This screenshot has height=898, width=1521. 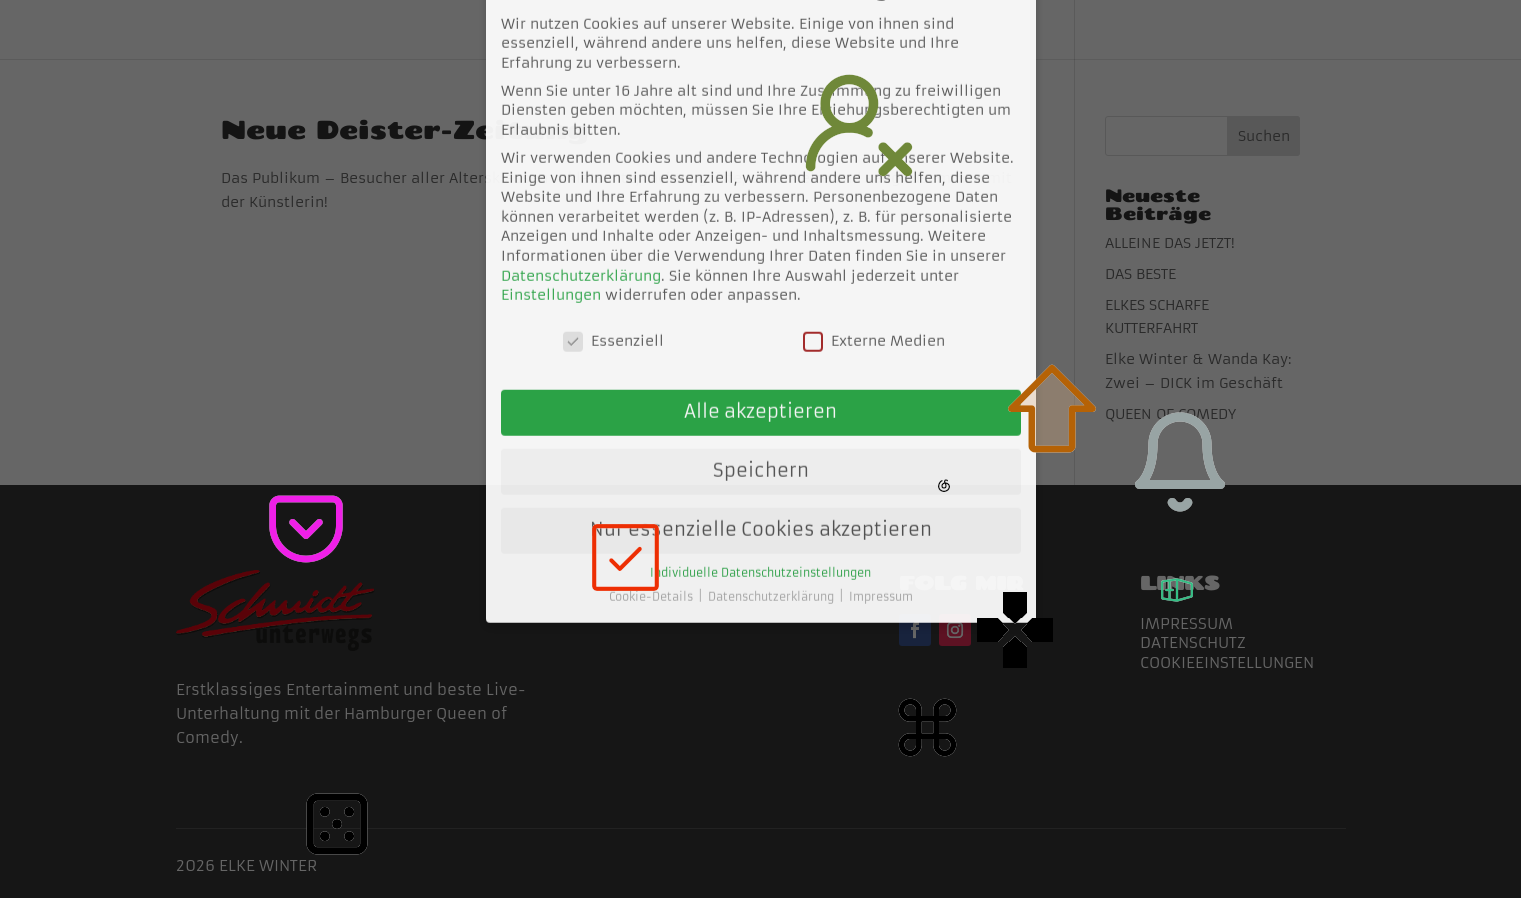 What do you see at coordinates (1015, 630) in the screenshot?
I see `access games or gaming section` at bounding box center [1015, 630].